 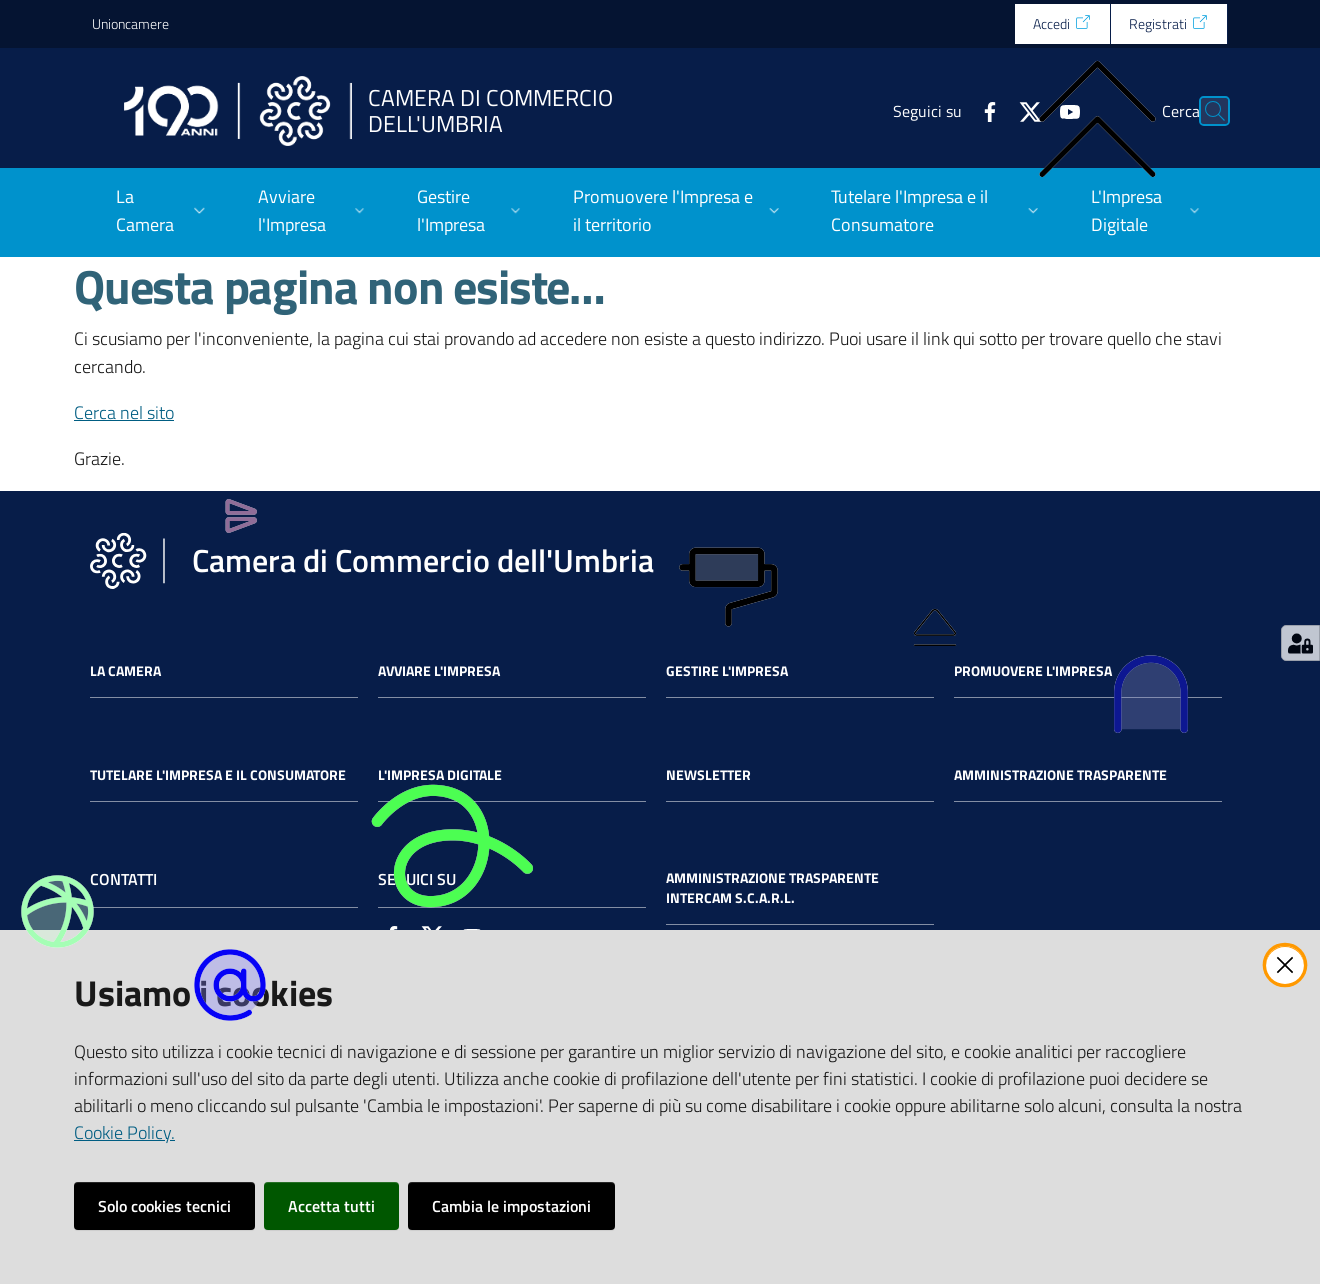 I want to click on access games or entertainment section, so click(x=57, y=911).